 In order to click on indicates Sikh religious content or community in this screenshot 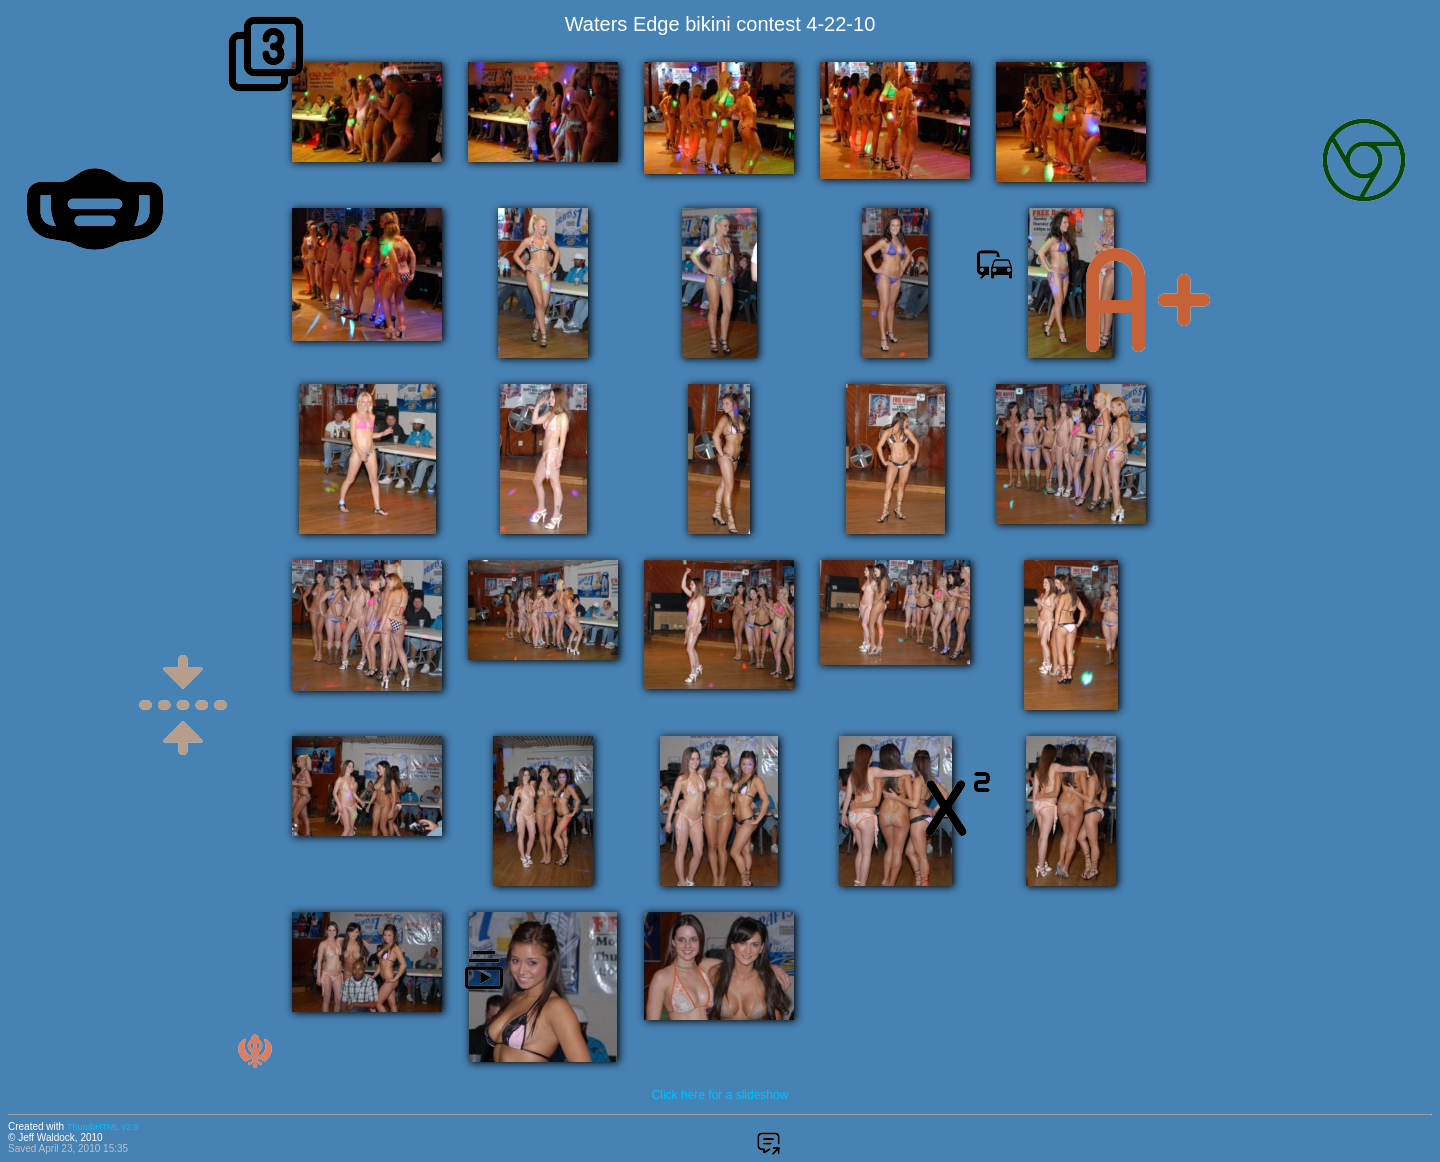, I will do `click(255, 1051)`.